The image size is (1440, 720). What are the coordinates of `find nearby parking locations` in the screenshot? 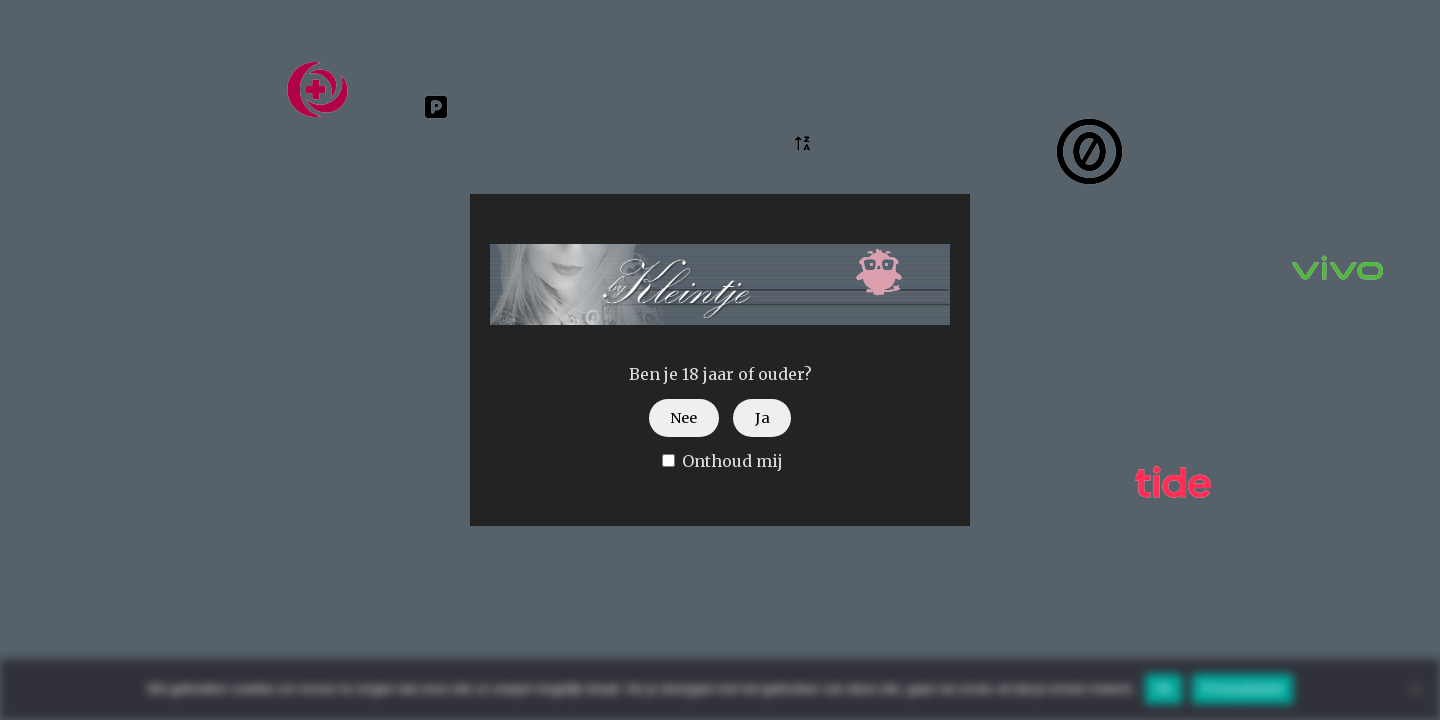 It's located at (436, 107).